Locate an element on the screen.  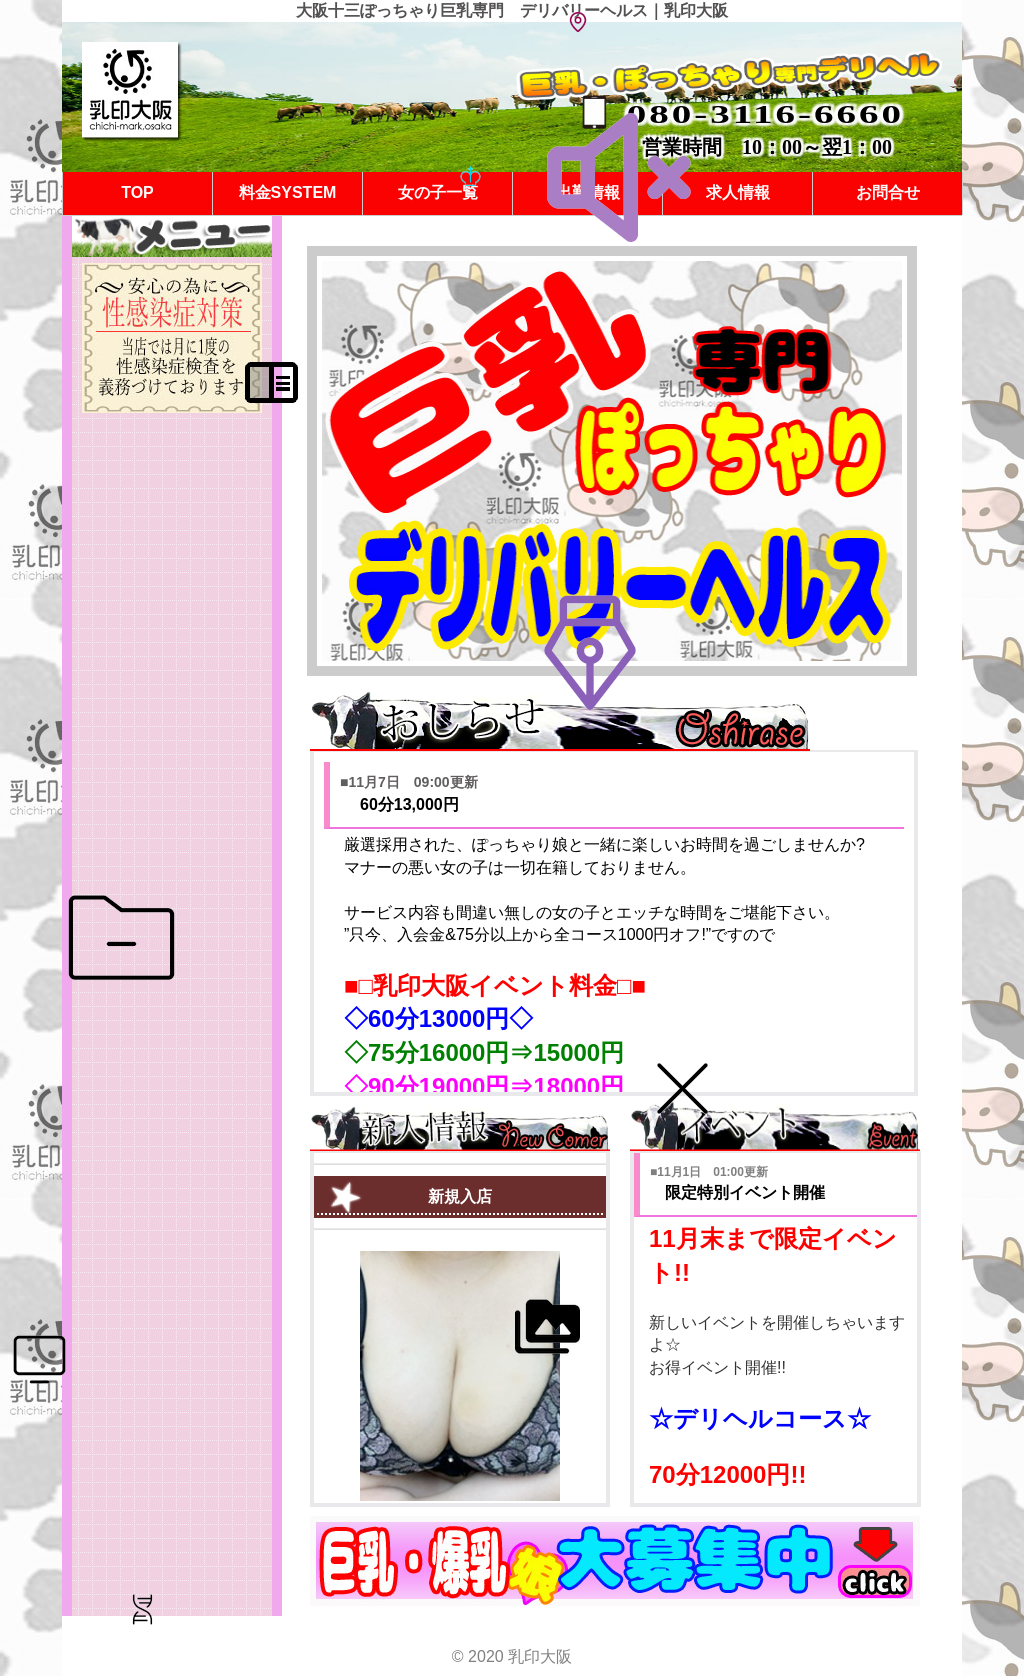
close or dismiss a dialog is located at coordinates (682, 1088).